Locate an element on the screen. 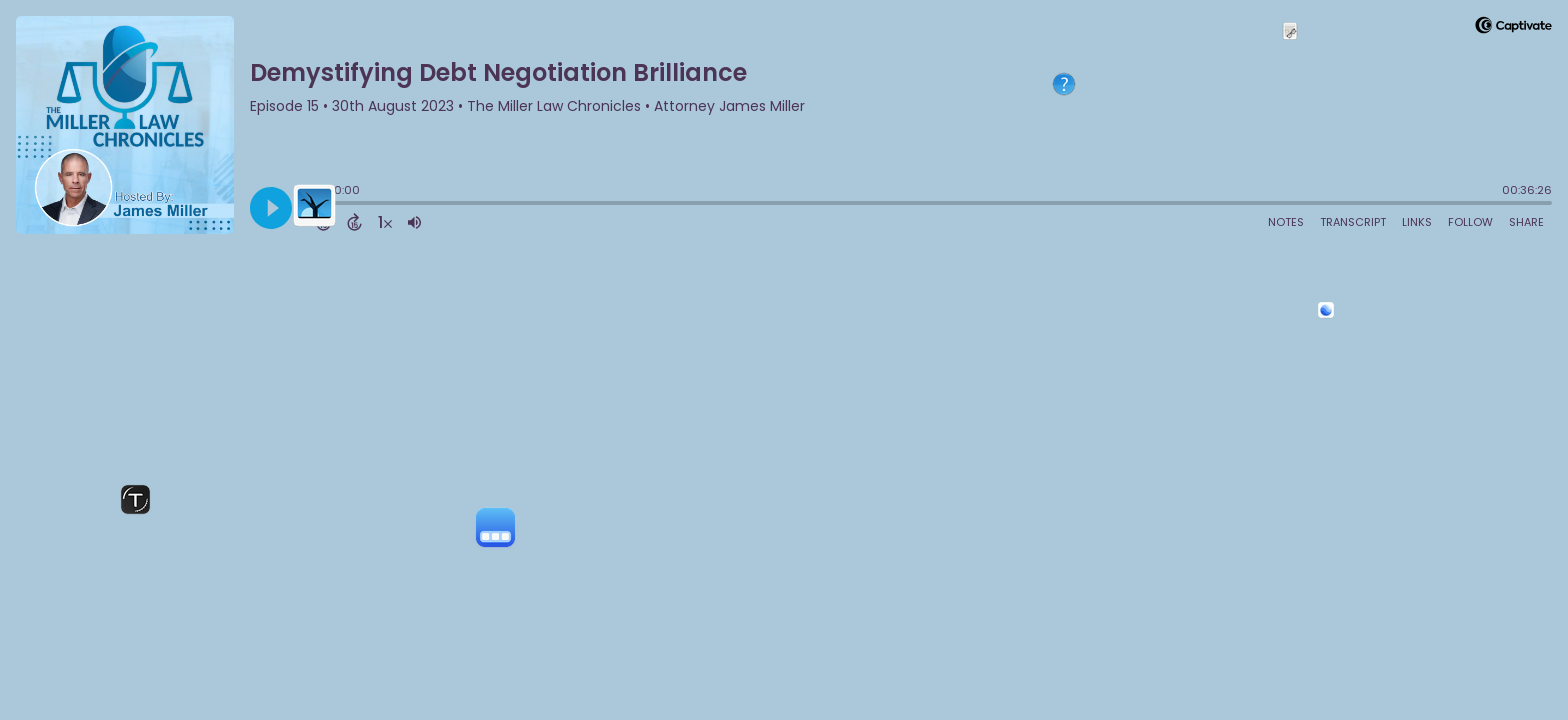 The image size is (1568, 720). launch the Thrive game launcher is located at coordinates (135, 499).